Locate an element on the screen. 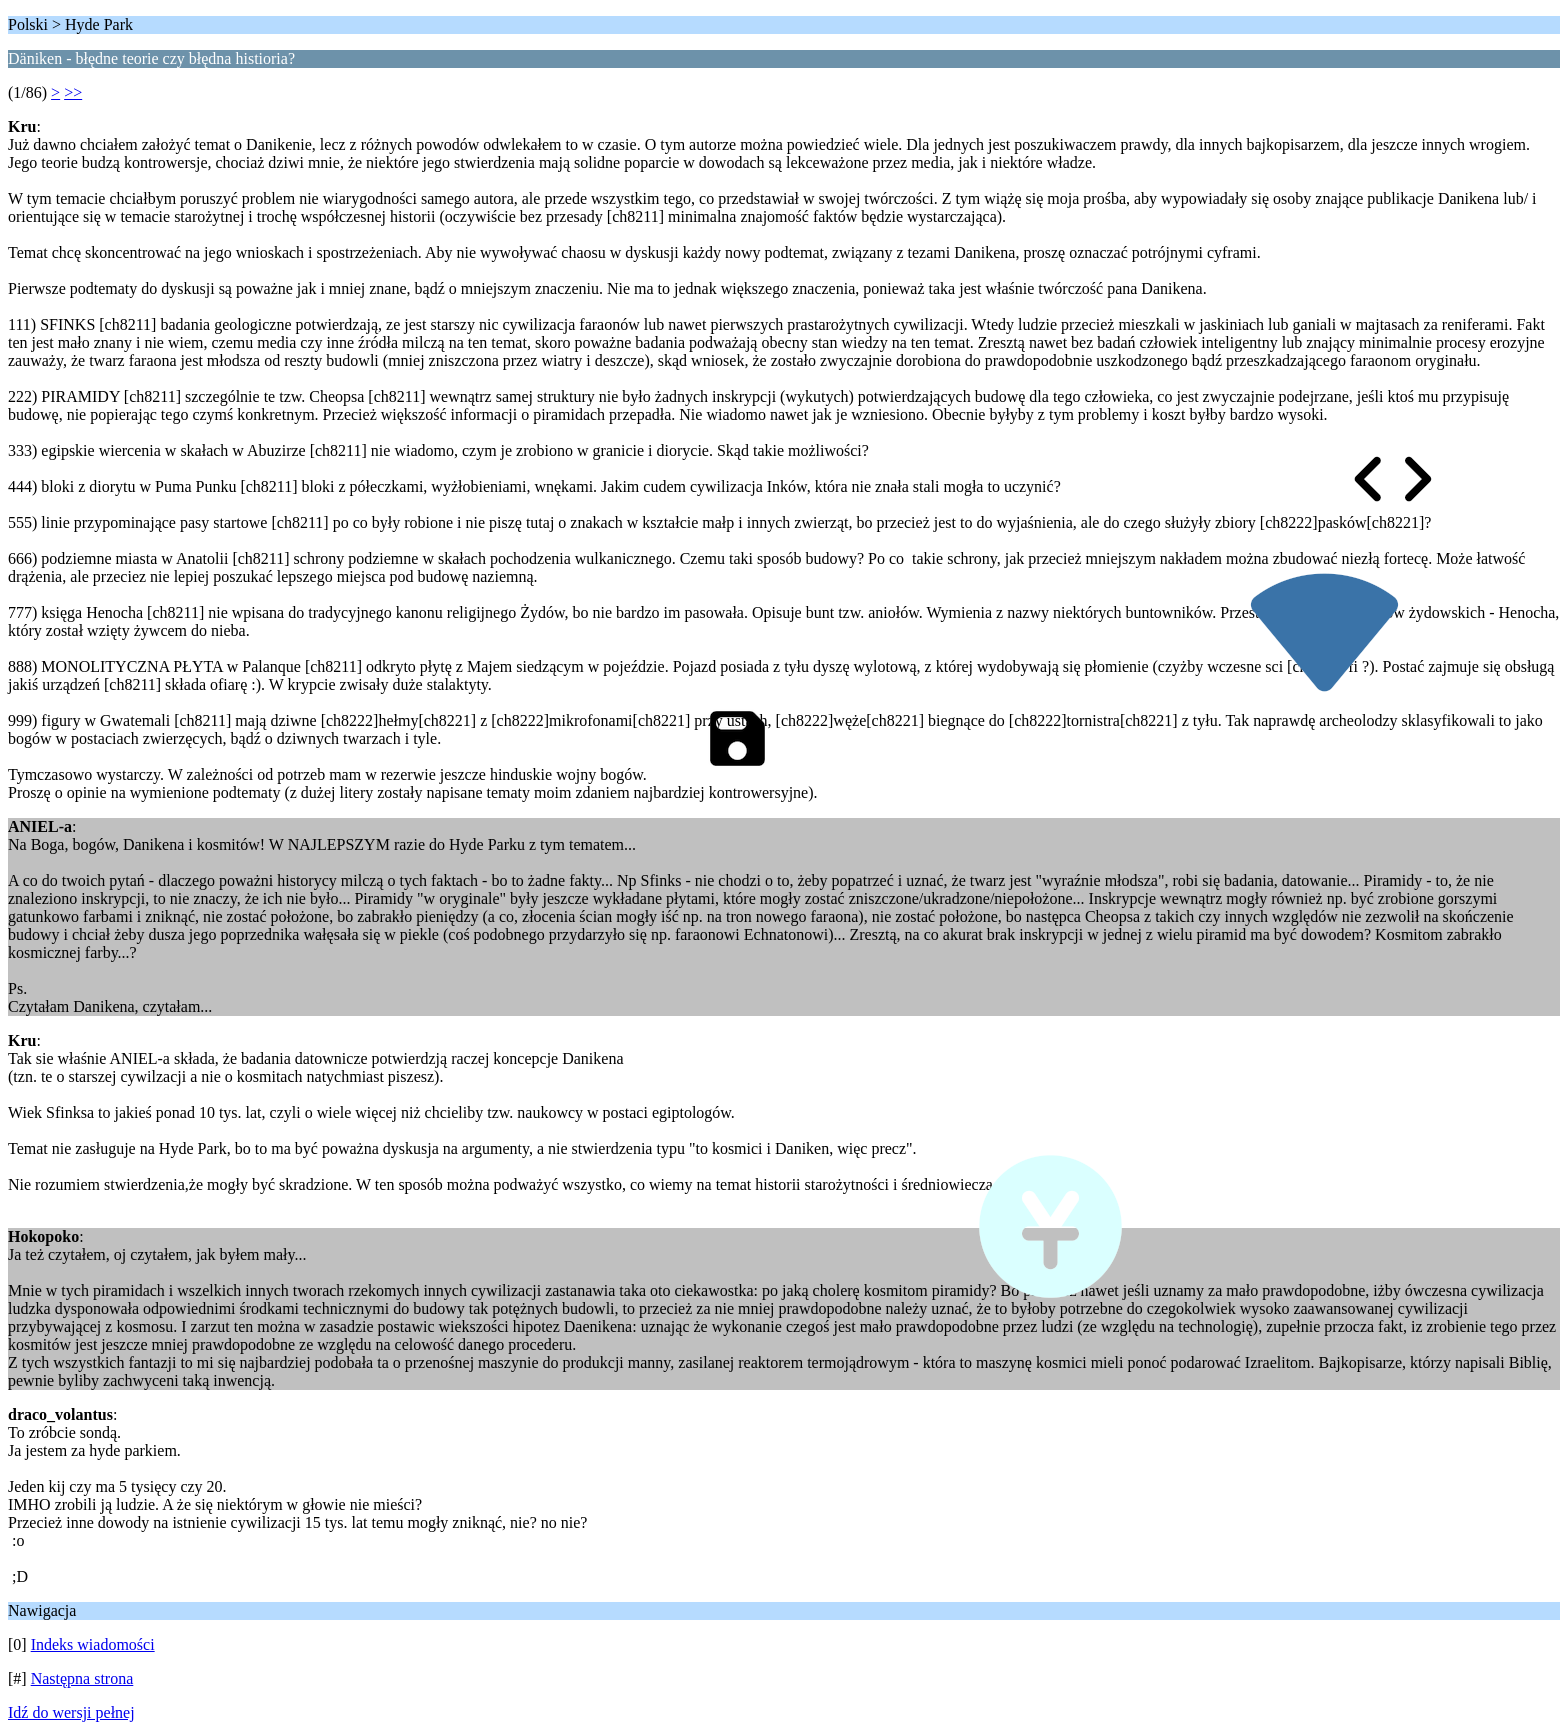 The image size is (1568, 1730). view balance in chinese yuan is located at coordinates (1050, 1226).